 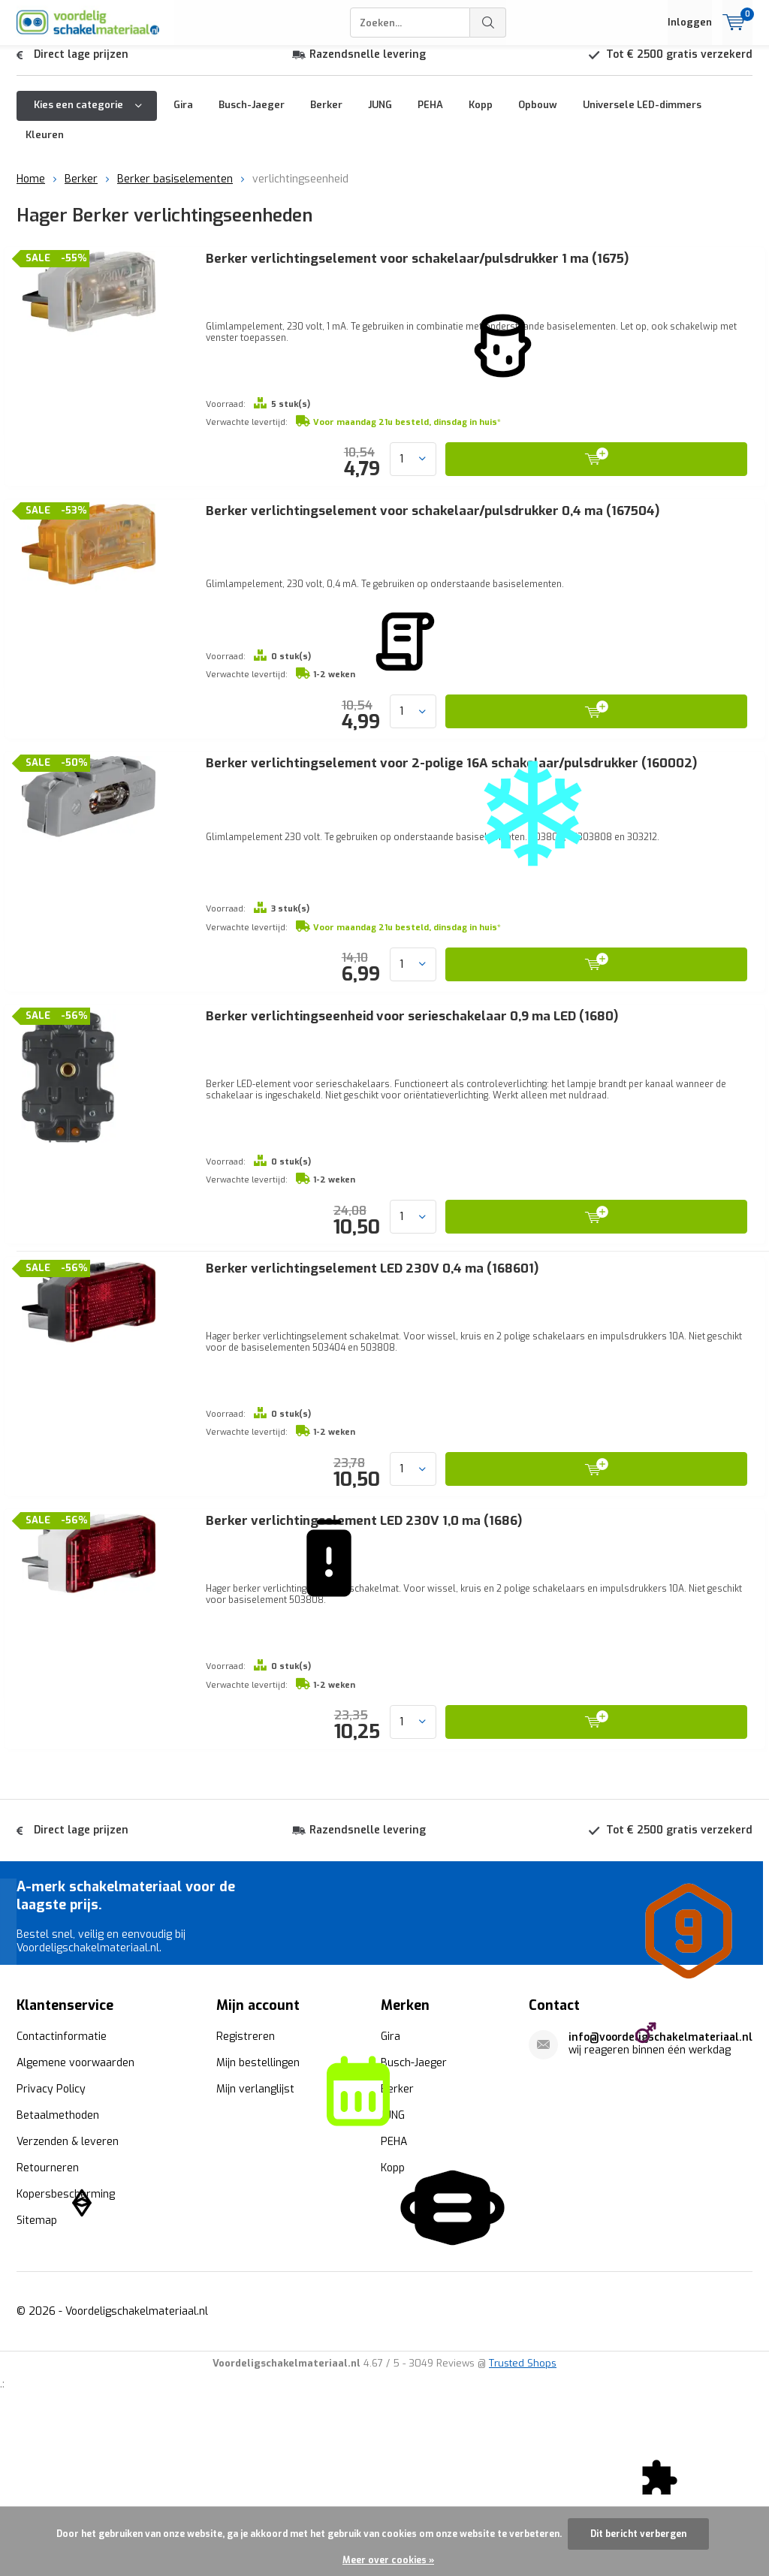 What do you see at coordinates (532, 813) in the screenshot?
I see `indicates cold or winter weather conditions` at bounding box center [532, 813].